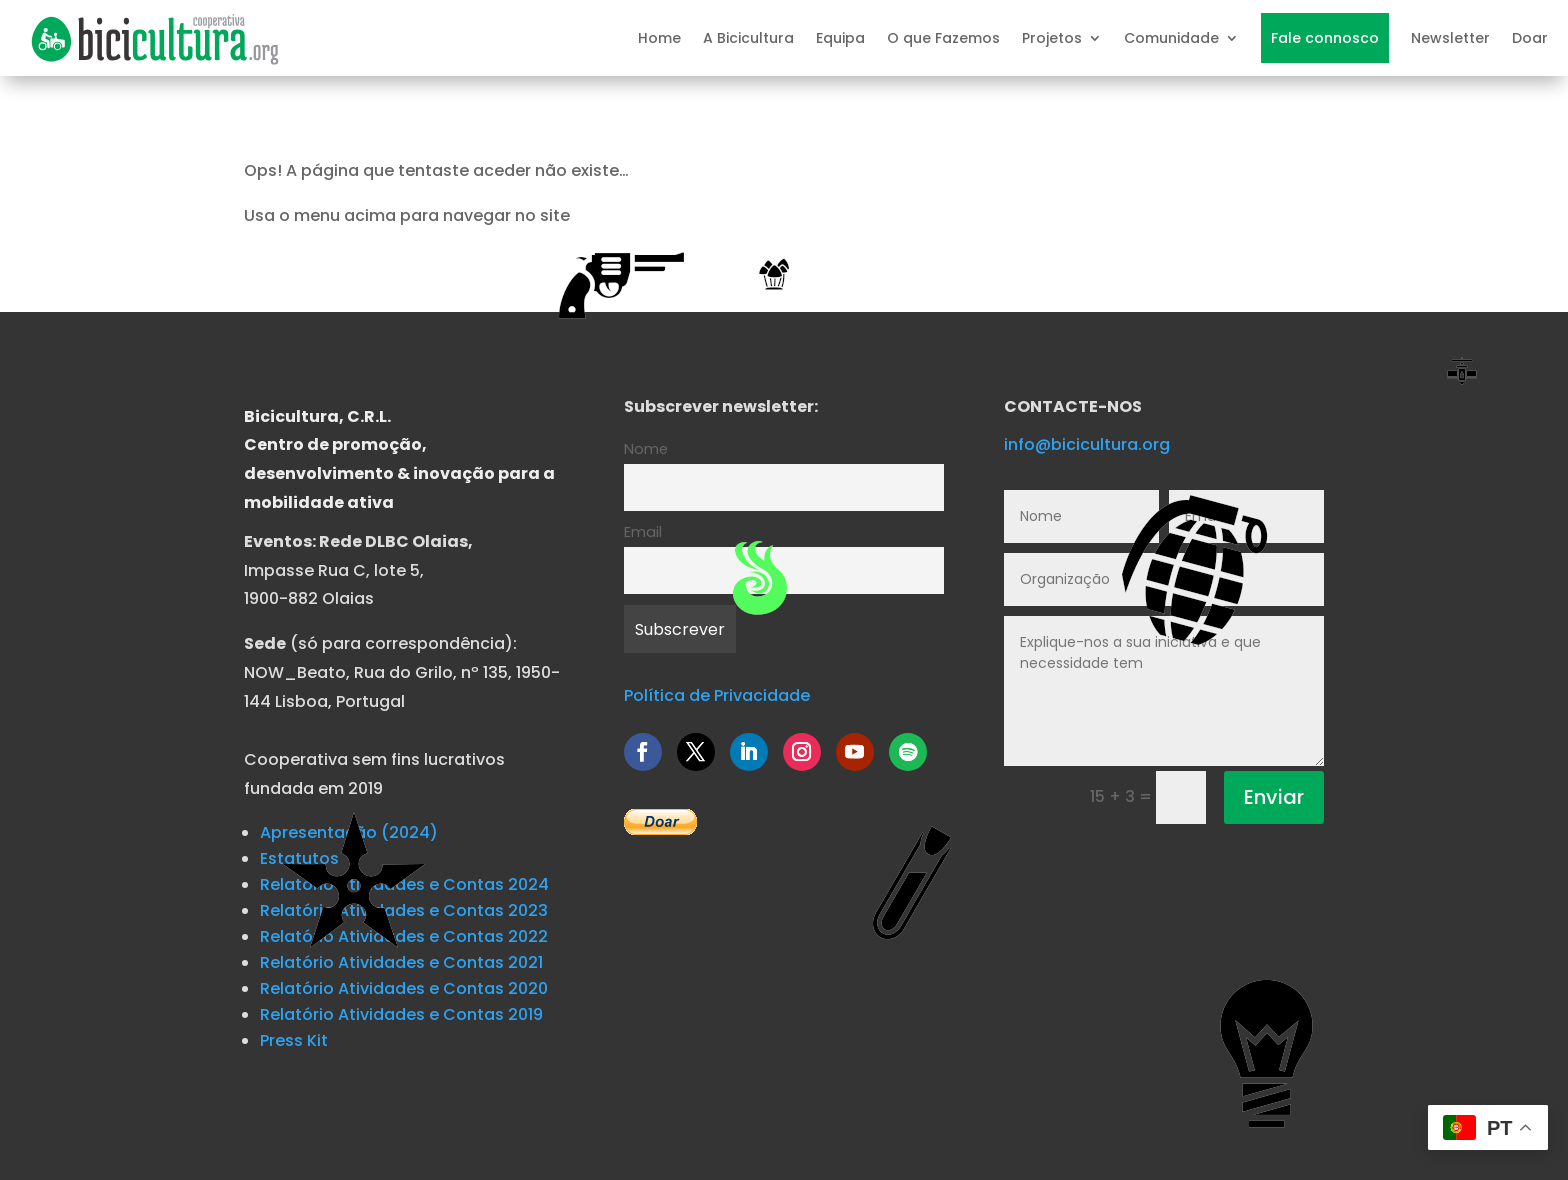 Image resolution: width=1568 pixels, height=1180 pixels. Describe the element at coordinates (774, 274) in the screenshot. I see `access foraging or nature-related content` at that location.